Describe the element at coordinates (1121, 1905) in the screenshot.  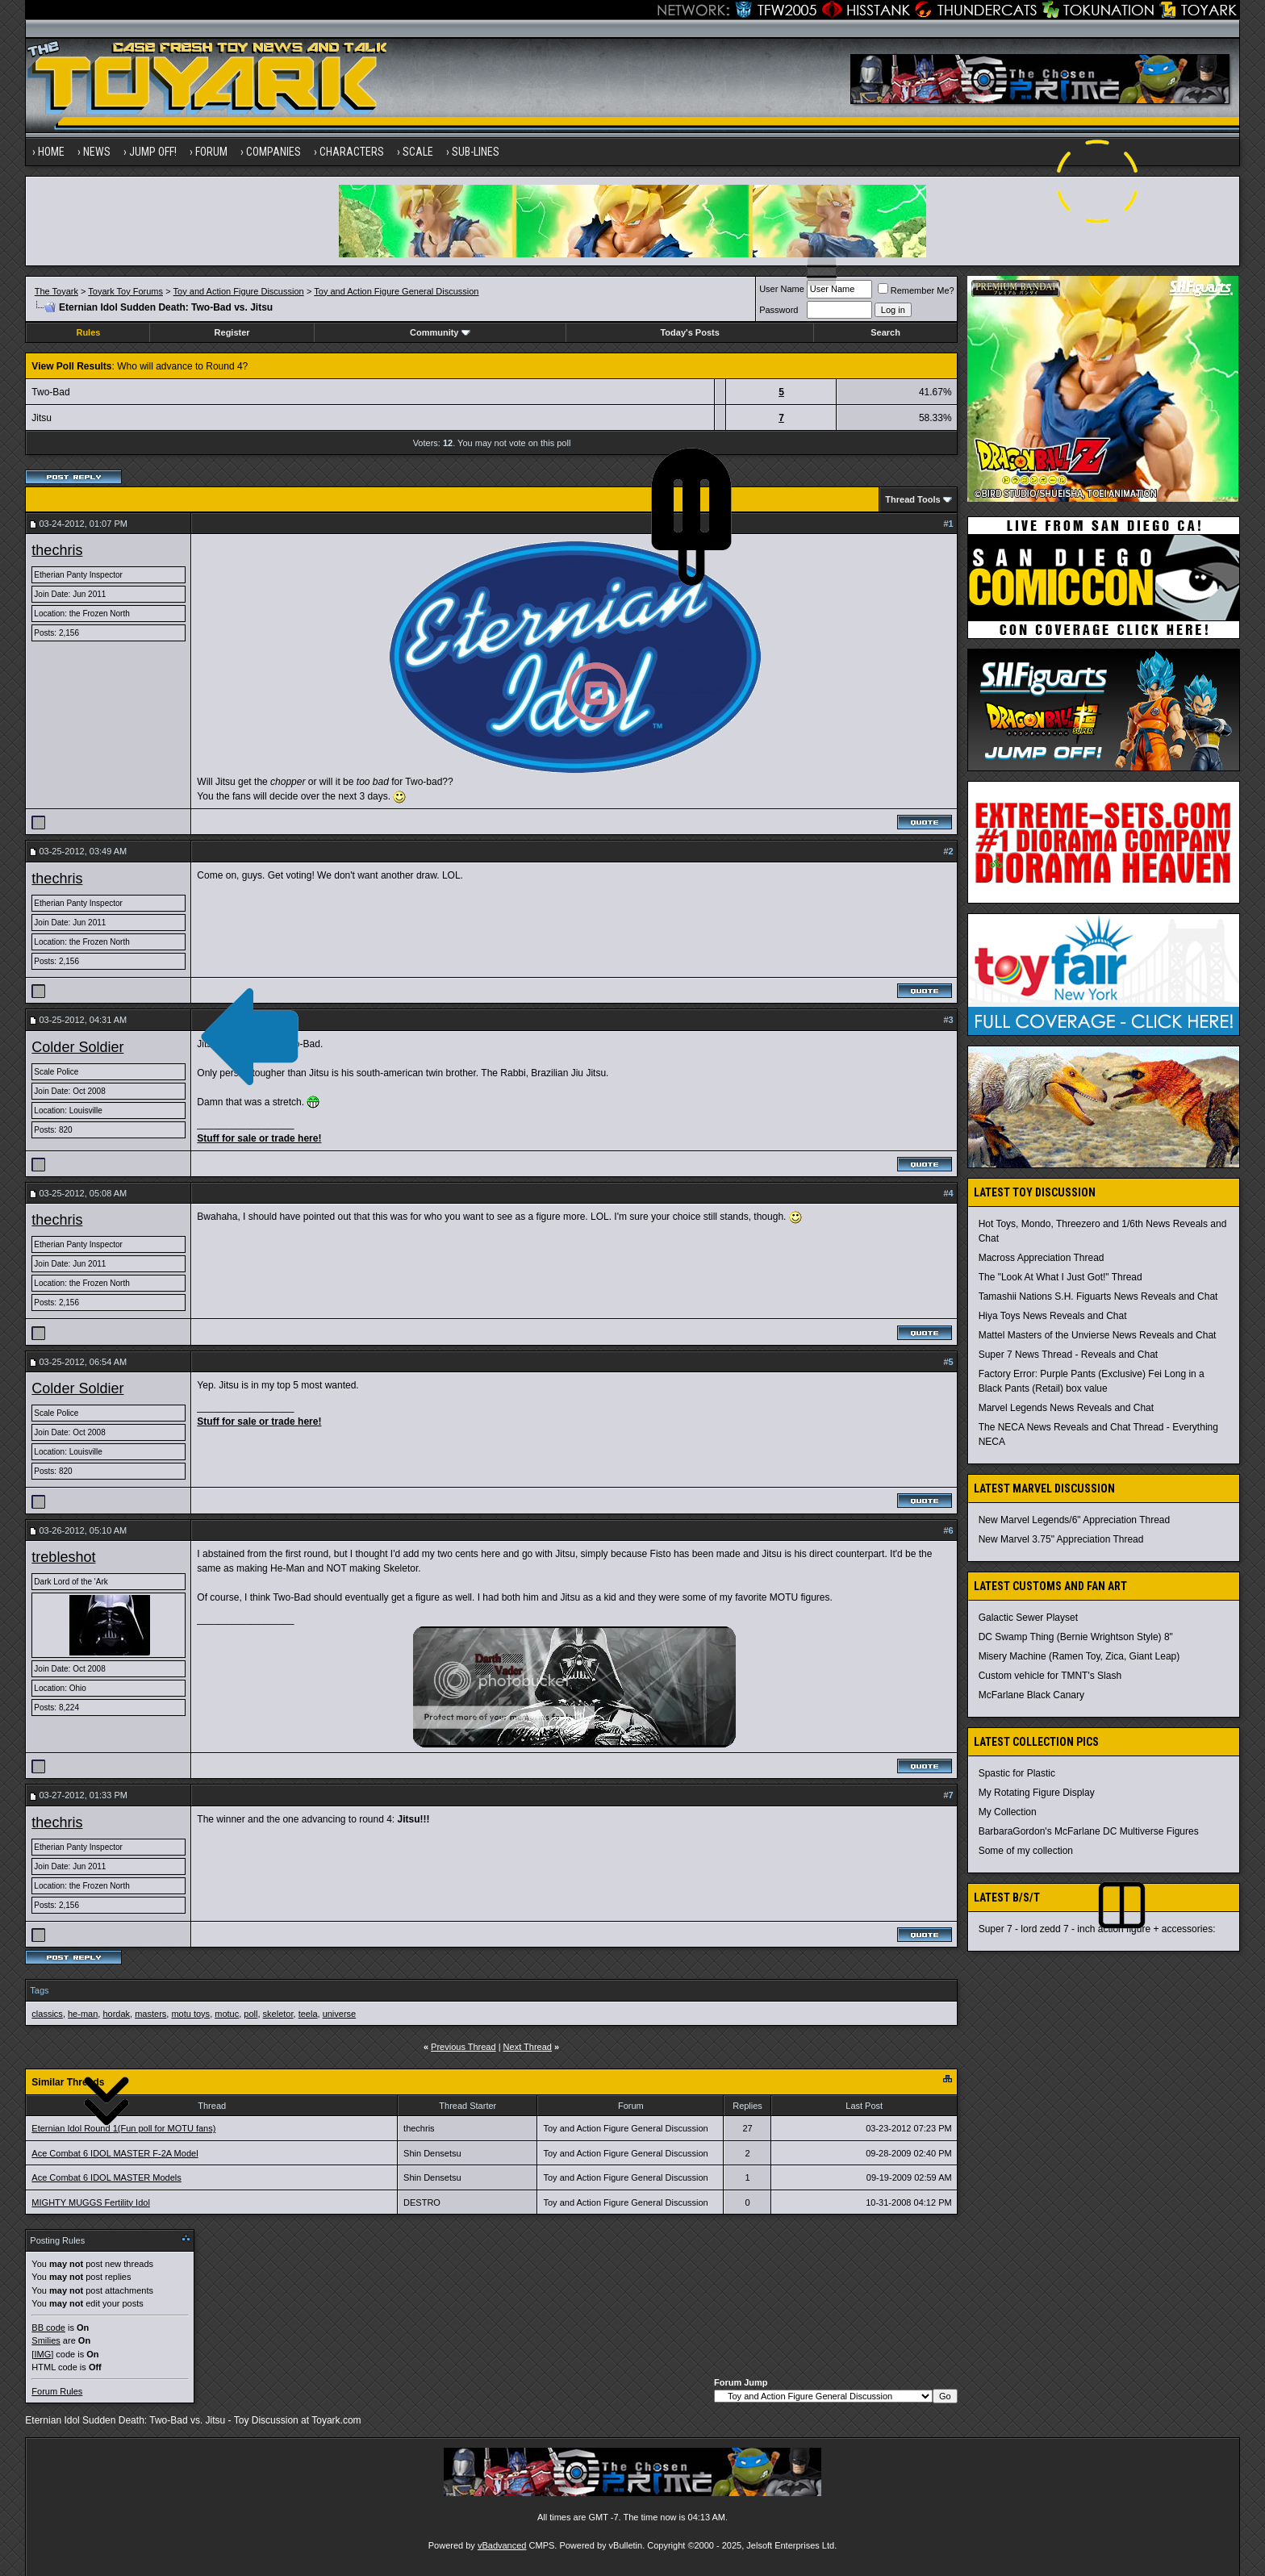
I see `switch to column layout view` at that location.